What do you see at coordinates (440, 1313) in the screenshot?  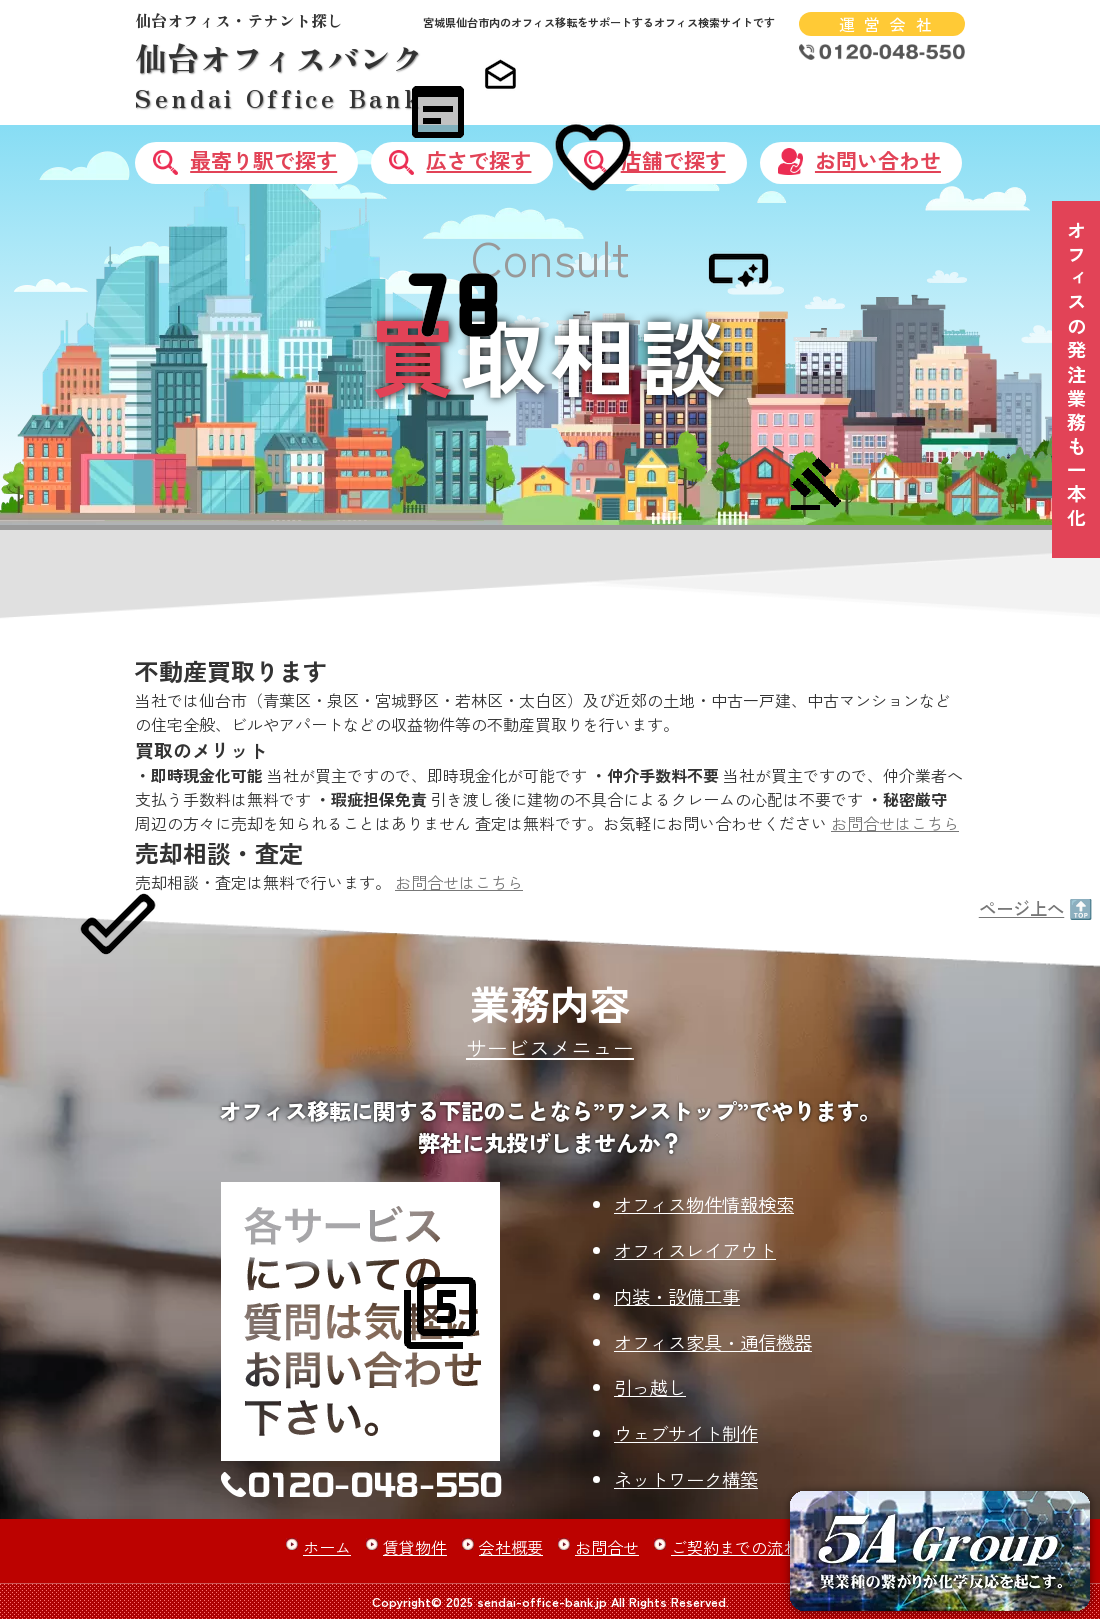 I see `filter or view the fifth item in a series` at bounding box center [440, 1313].